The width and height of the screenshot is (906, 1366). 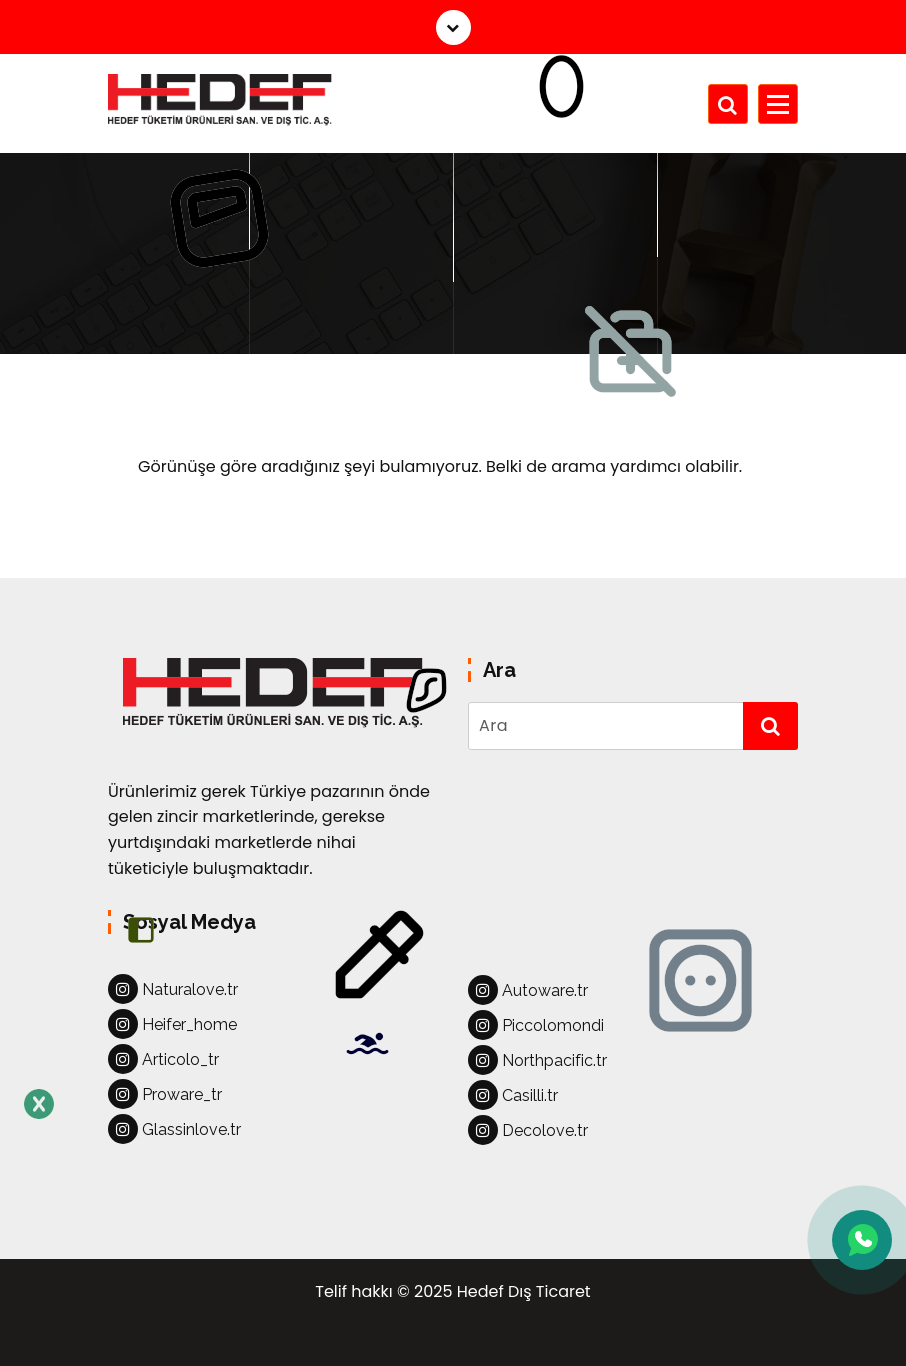 I want to click on select a color from the canvas, so click(x=379, y=954).